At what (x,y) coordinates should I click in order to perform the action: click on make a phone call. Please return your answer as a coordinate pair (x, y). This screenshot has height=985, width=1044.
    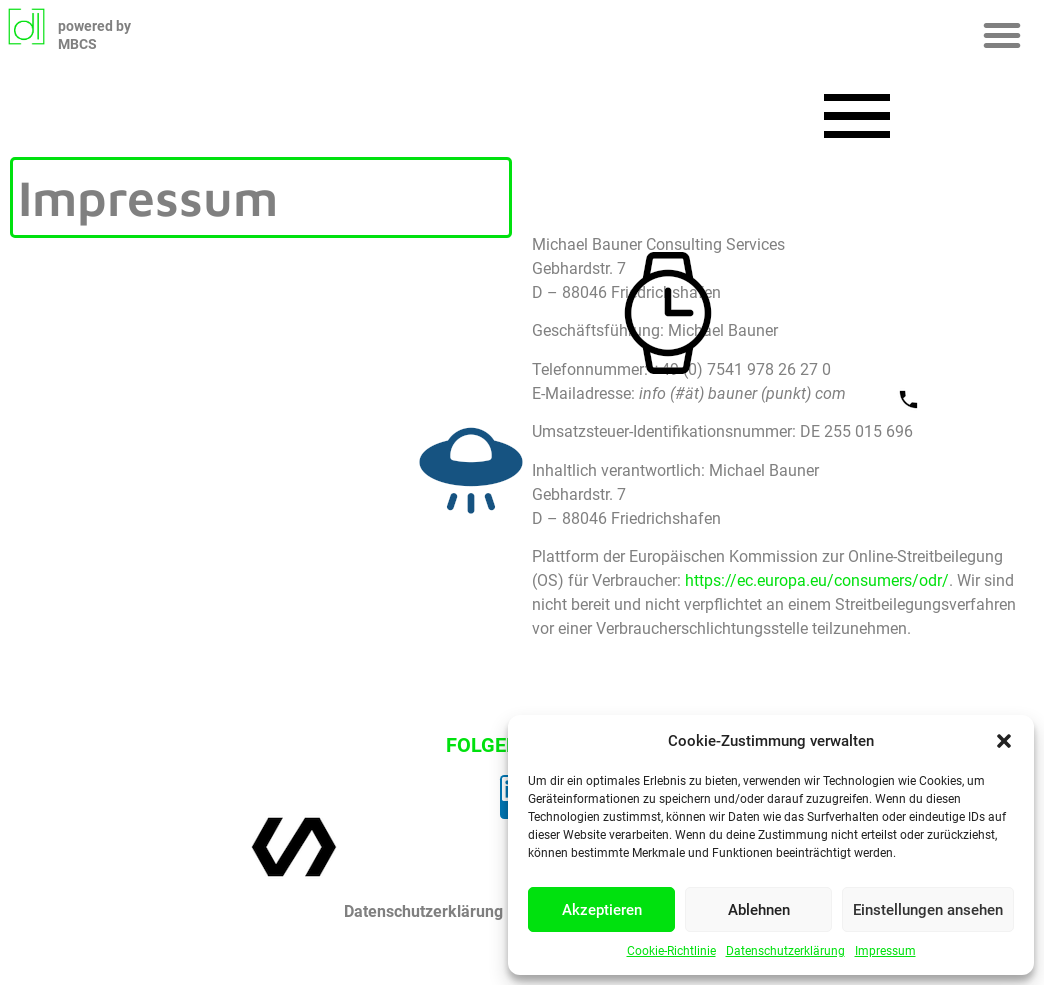
    Looking at the image, I should click on (908, 399).